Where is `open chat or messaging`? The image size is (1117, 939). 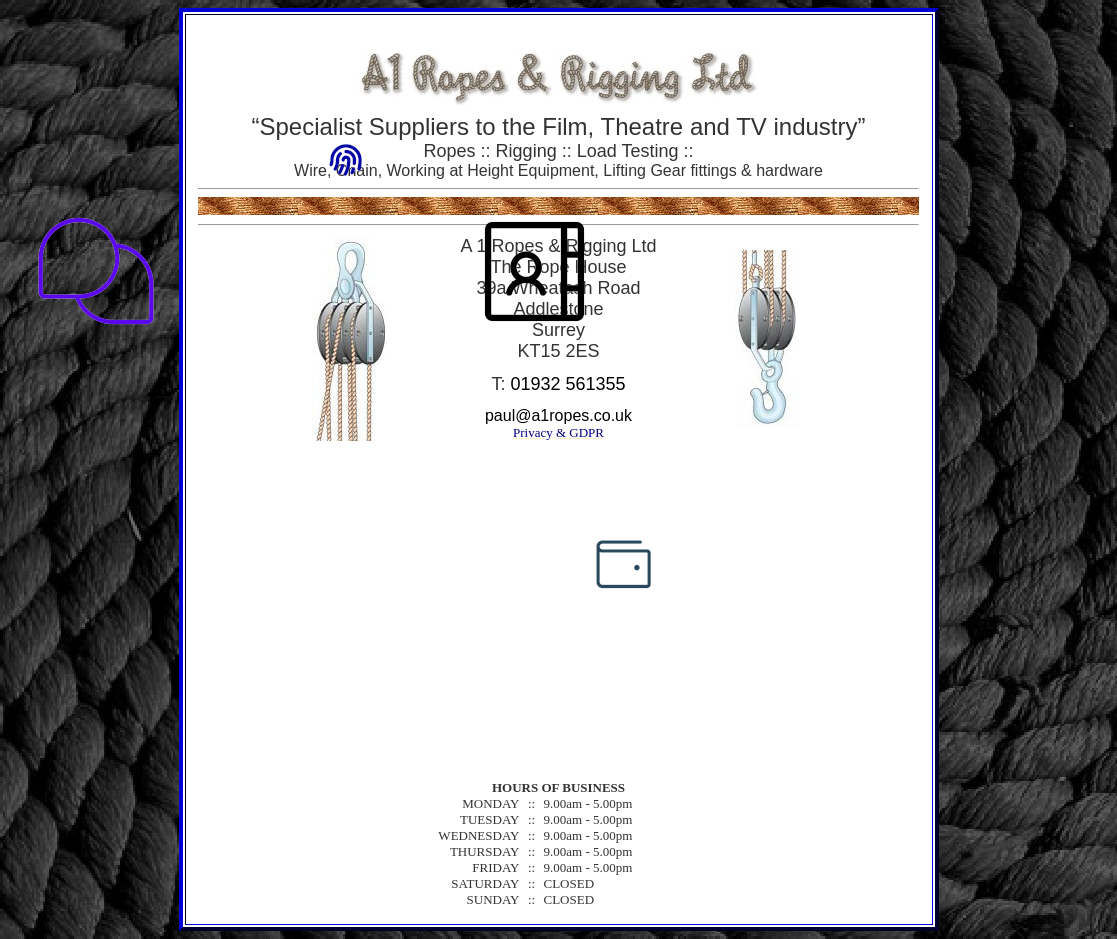 open chat or messaging is located at coordinates (96, 271).